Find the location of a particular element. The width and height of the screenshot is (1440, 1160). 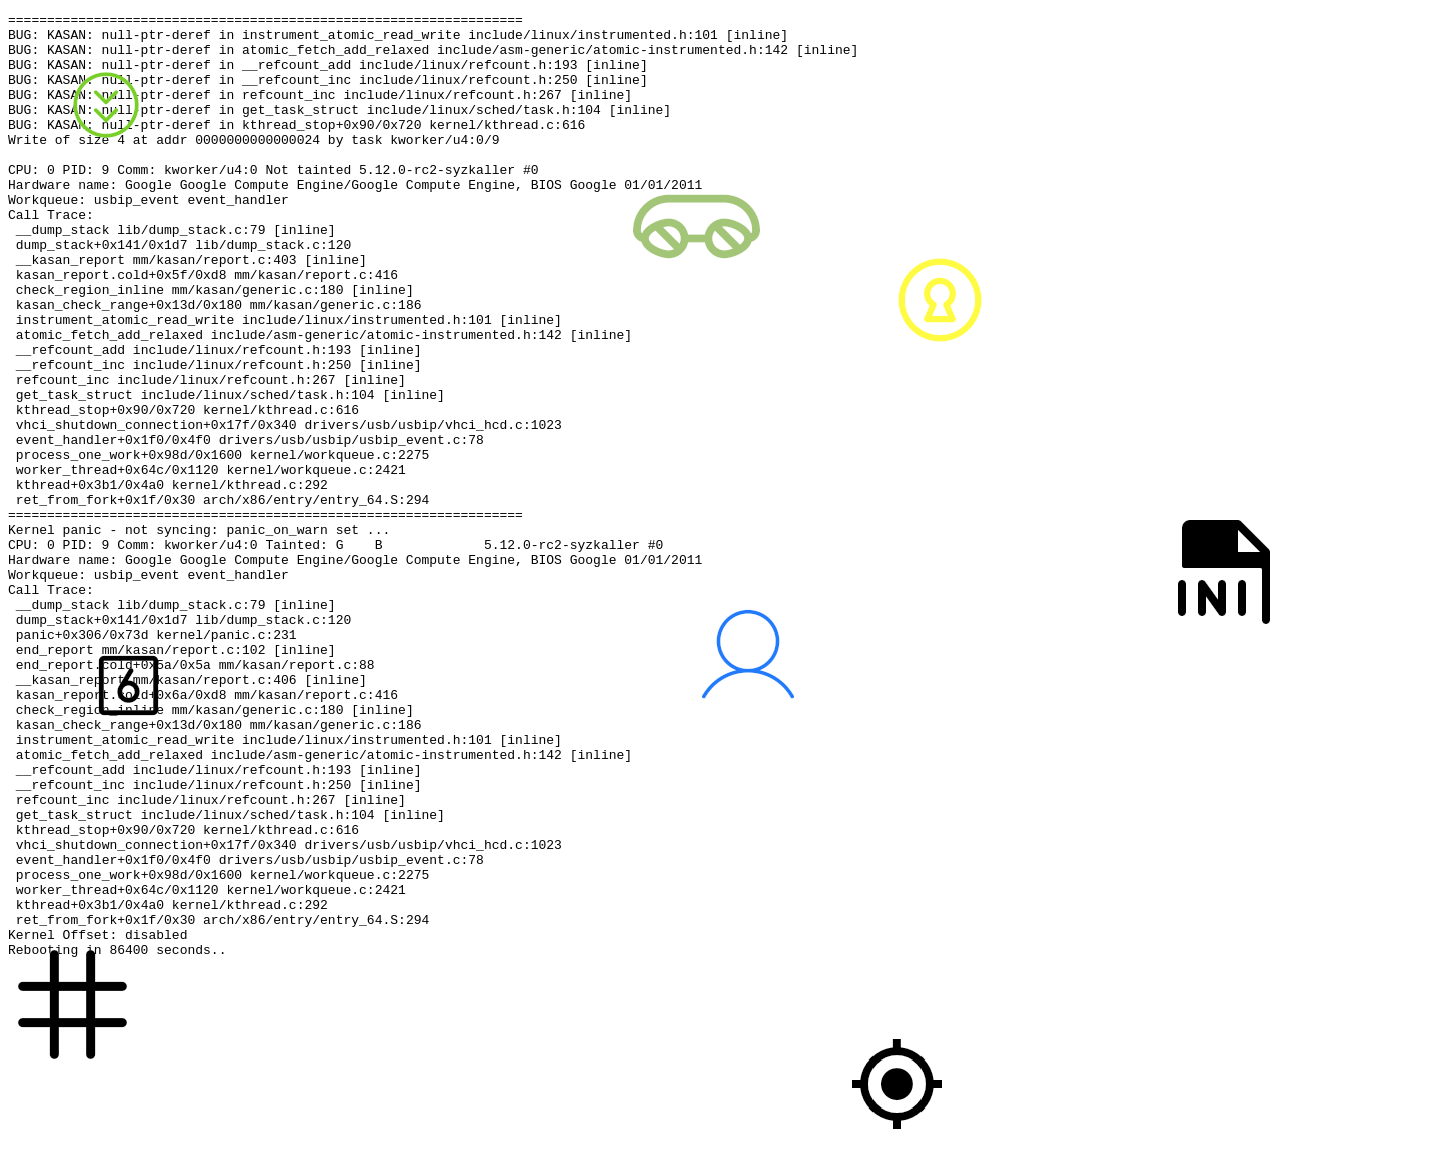

view your profile is located at coordinates (748, 656).